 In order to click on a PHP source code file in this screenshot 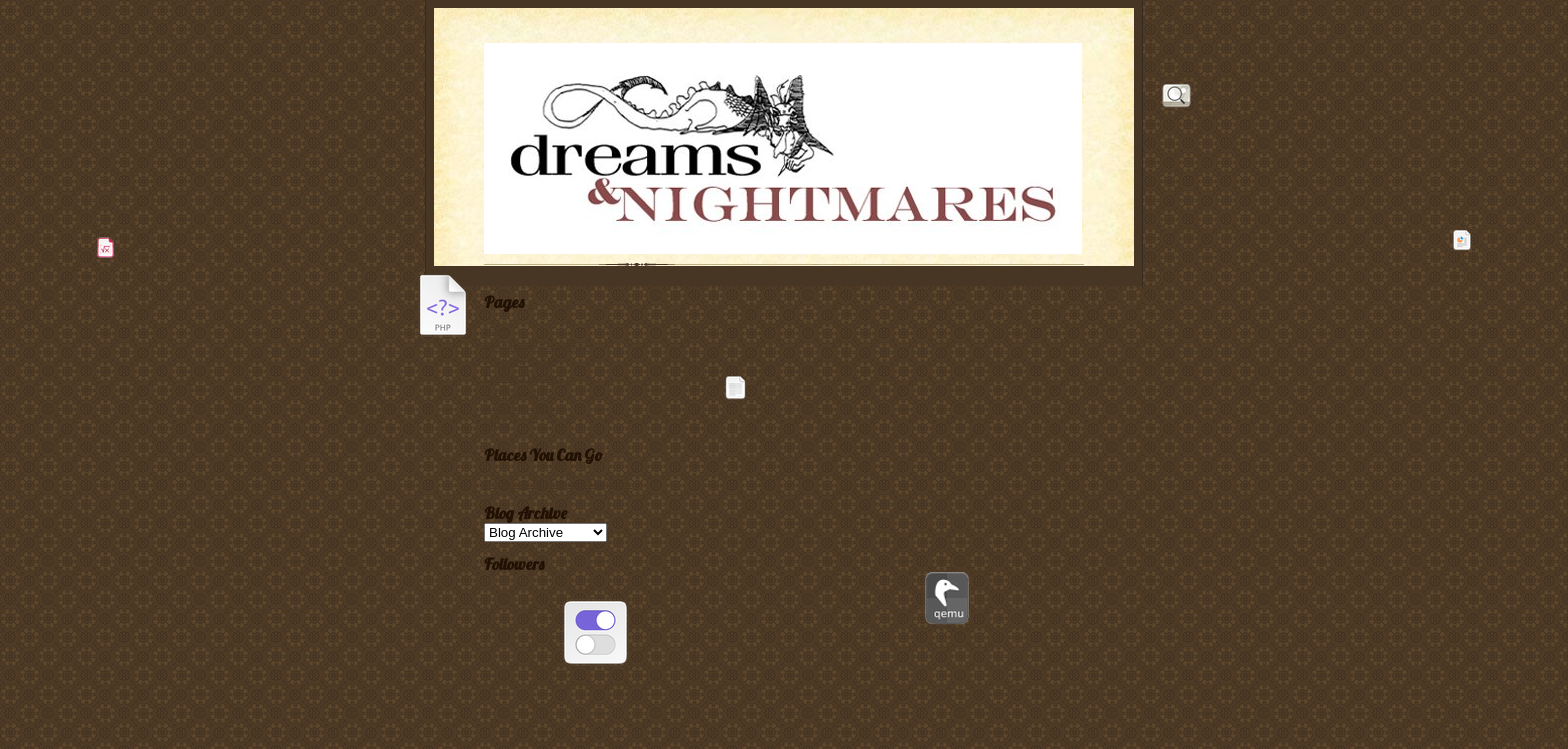, I will do `click(443, 306)`.